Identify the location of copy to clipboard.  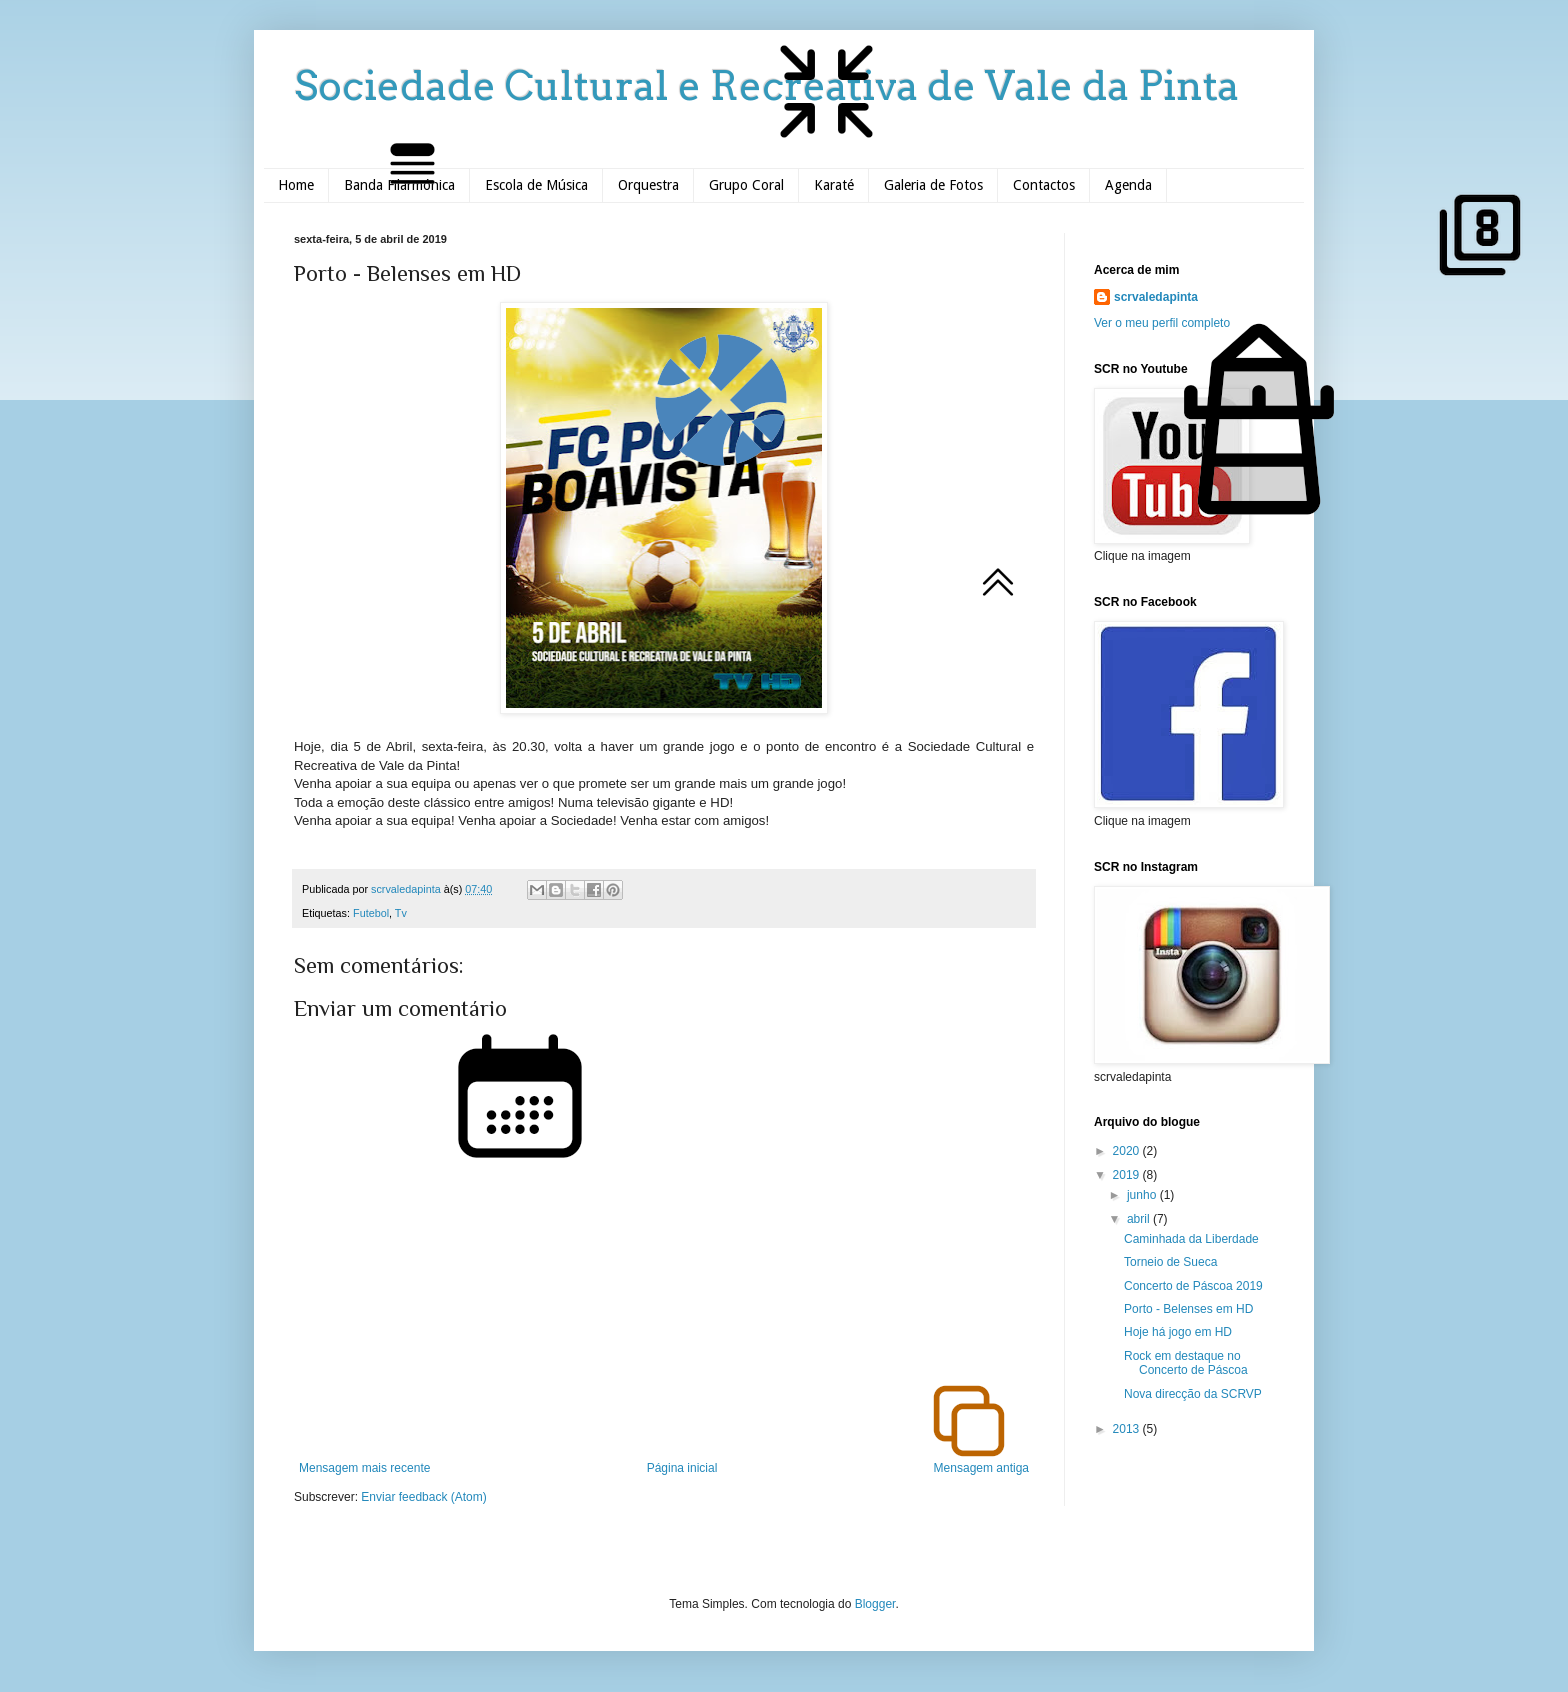
(969, 1421).